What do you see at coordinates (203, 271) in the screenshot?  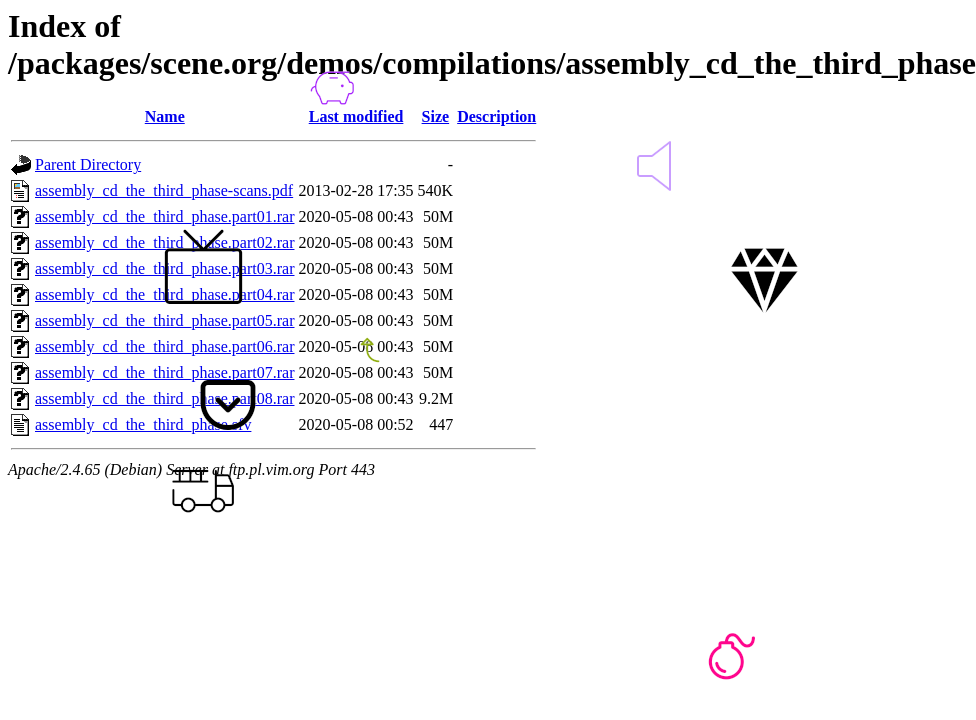 I see `access tv or video streaming content` at bounding box center [203, 271].